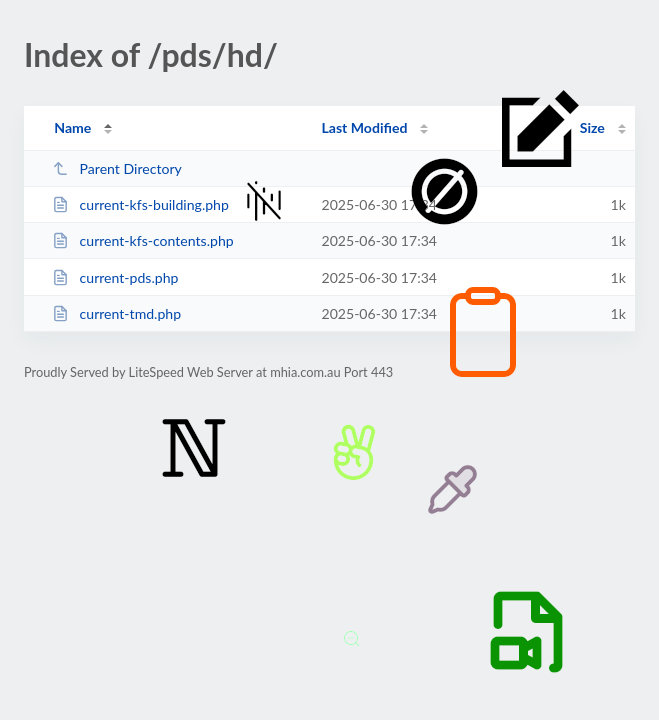  I want to click on access clipboard contents, so click(483, 332).